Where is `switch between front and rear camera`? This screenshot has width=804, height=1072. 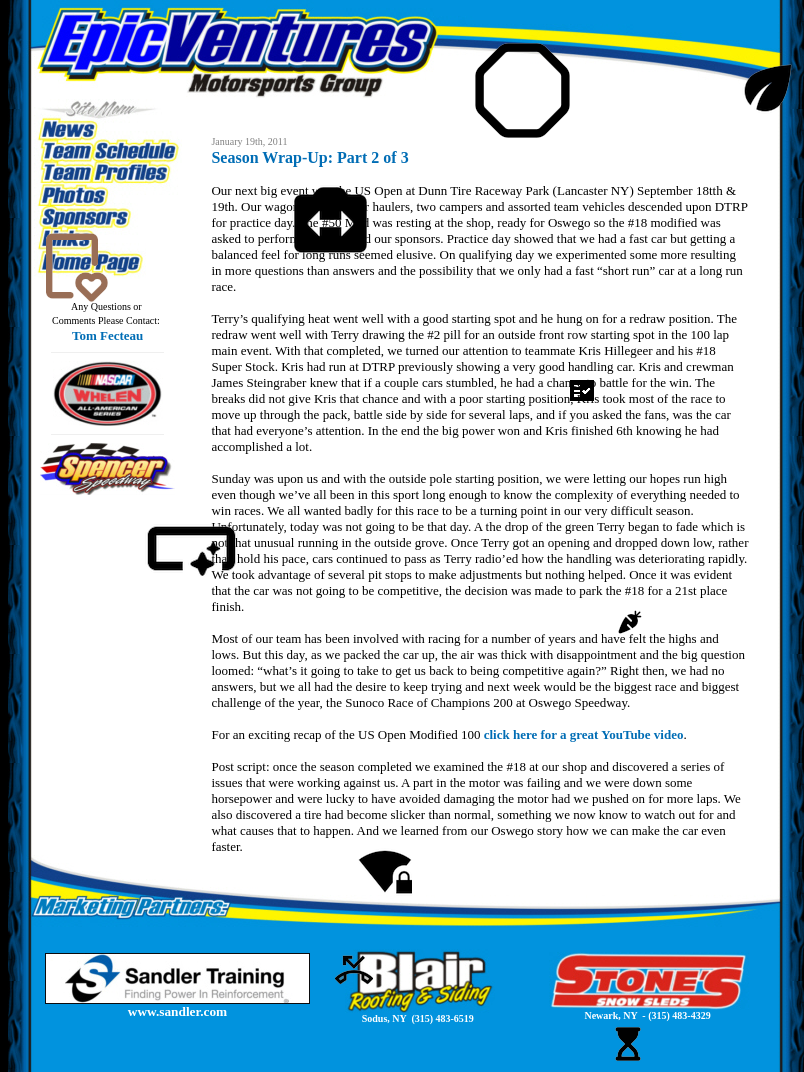
switch between front and rear camera is located at coordinates (330, 223).